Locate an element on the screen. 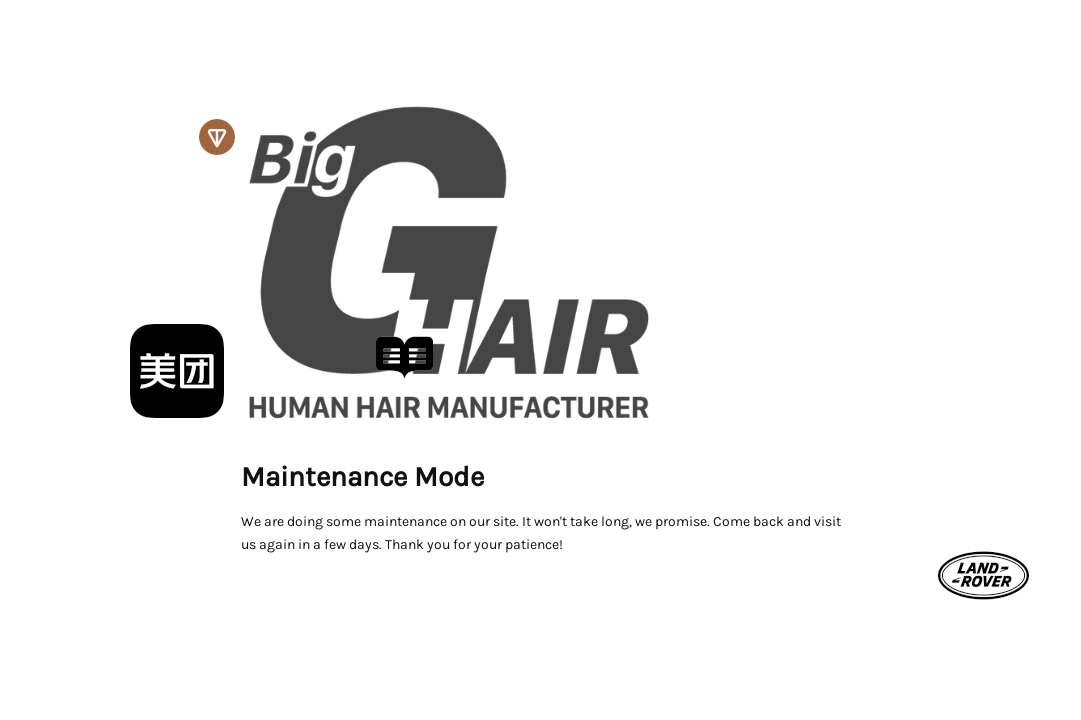  open TON wallet or blockchain app is located at coordinates (217, 137).